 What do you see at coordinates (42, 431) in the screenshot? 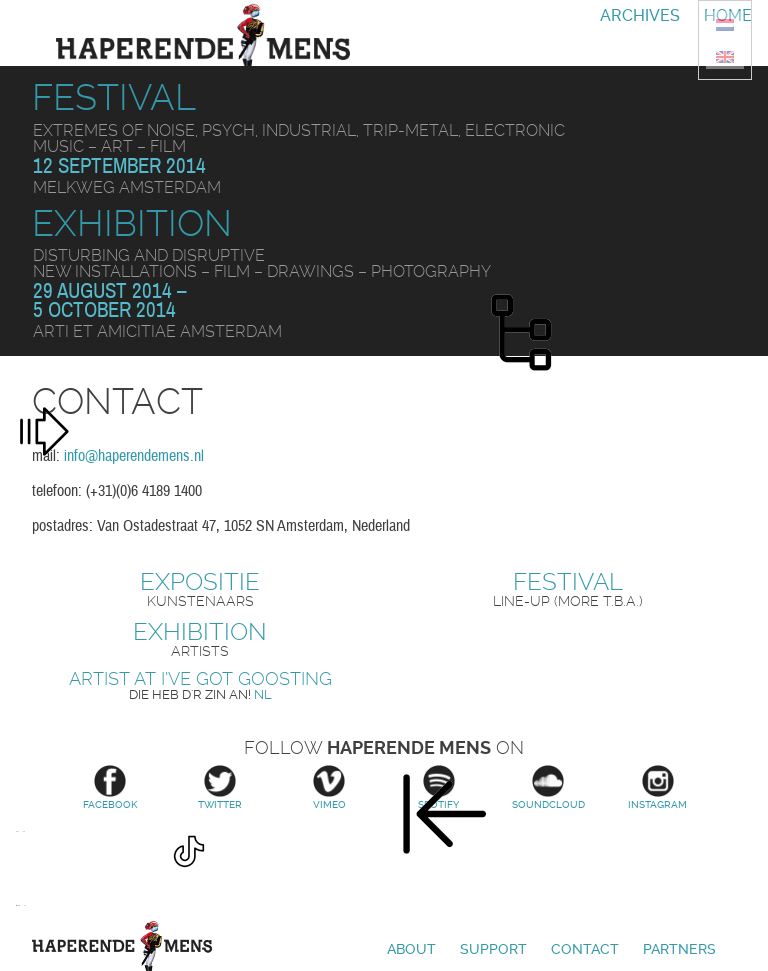
I see `skip forward or advance to next item` at bounding box center [42, 431].